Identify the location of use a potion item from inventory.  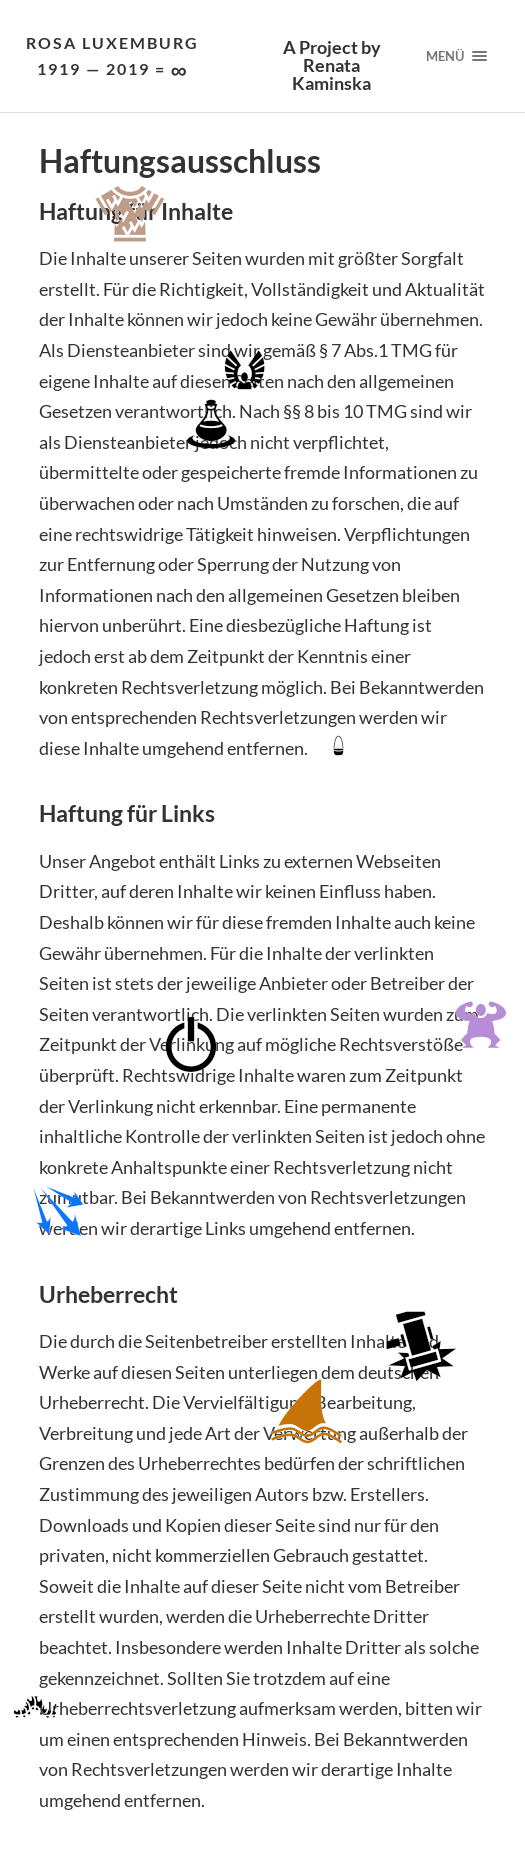
(211, 424).